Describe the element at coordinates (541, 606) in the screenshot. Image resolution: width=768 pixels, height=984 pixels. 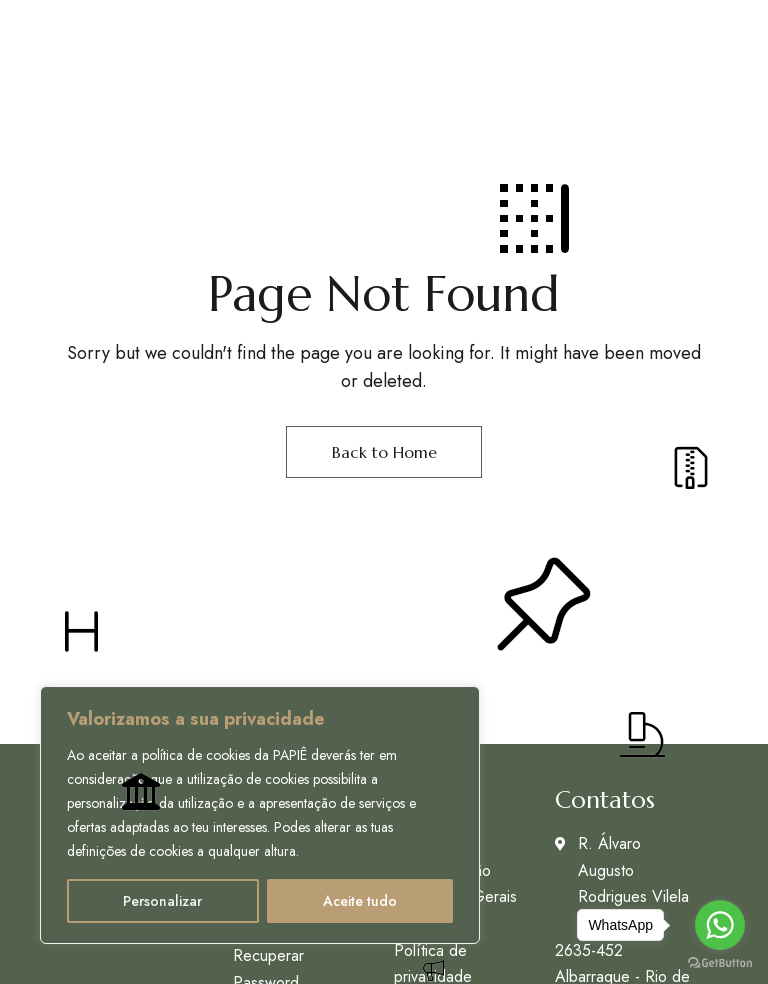
I see `pin an item to keep it visible` at that location.